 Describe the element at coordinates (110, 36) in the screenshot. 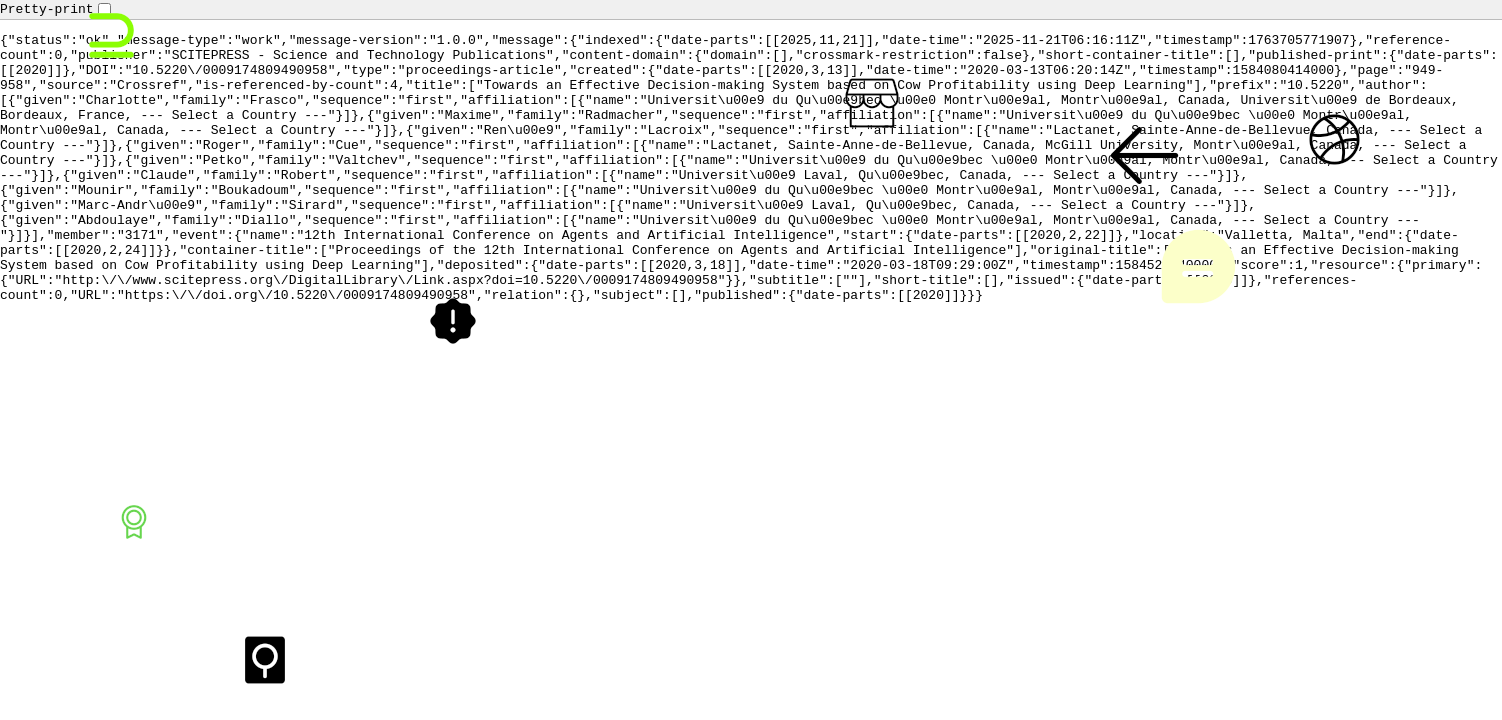

I see `indicates a superset relationship in mathematical notation` at that location.